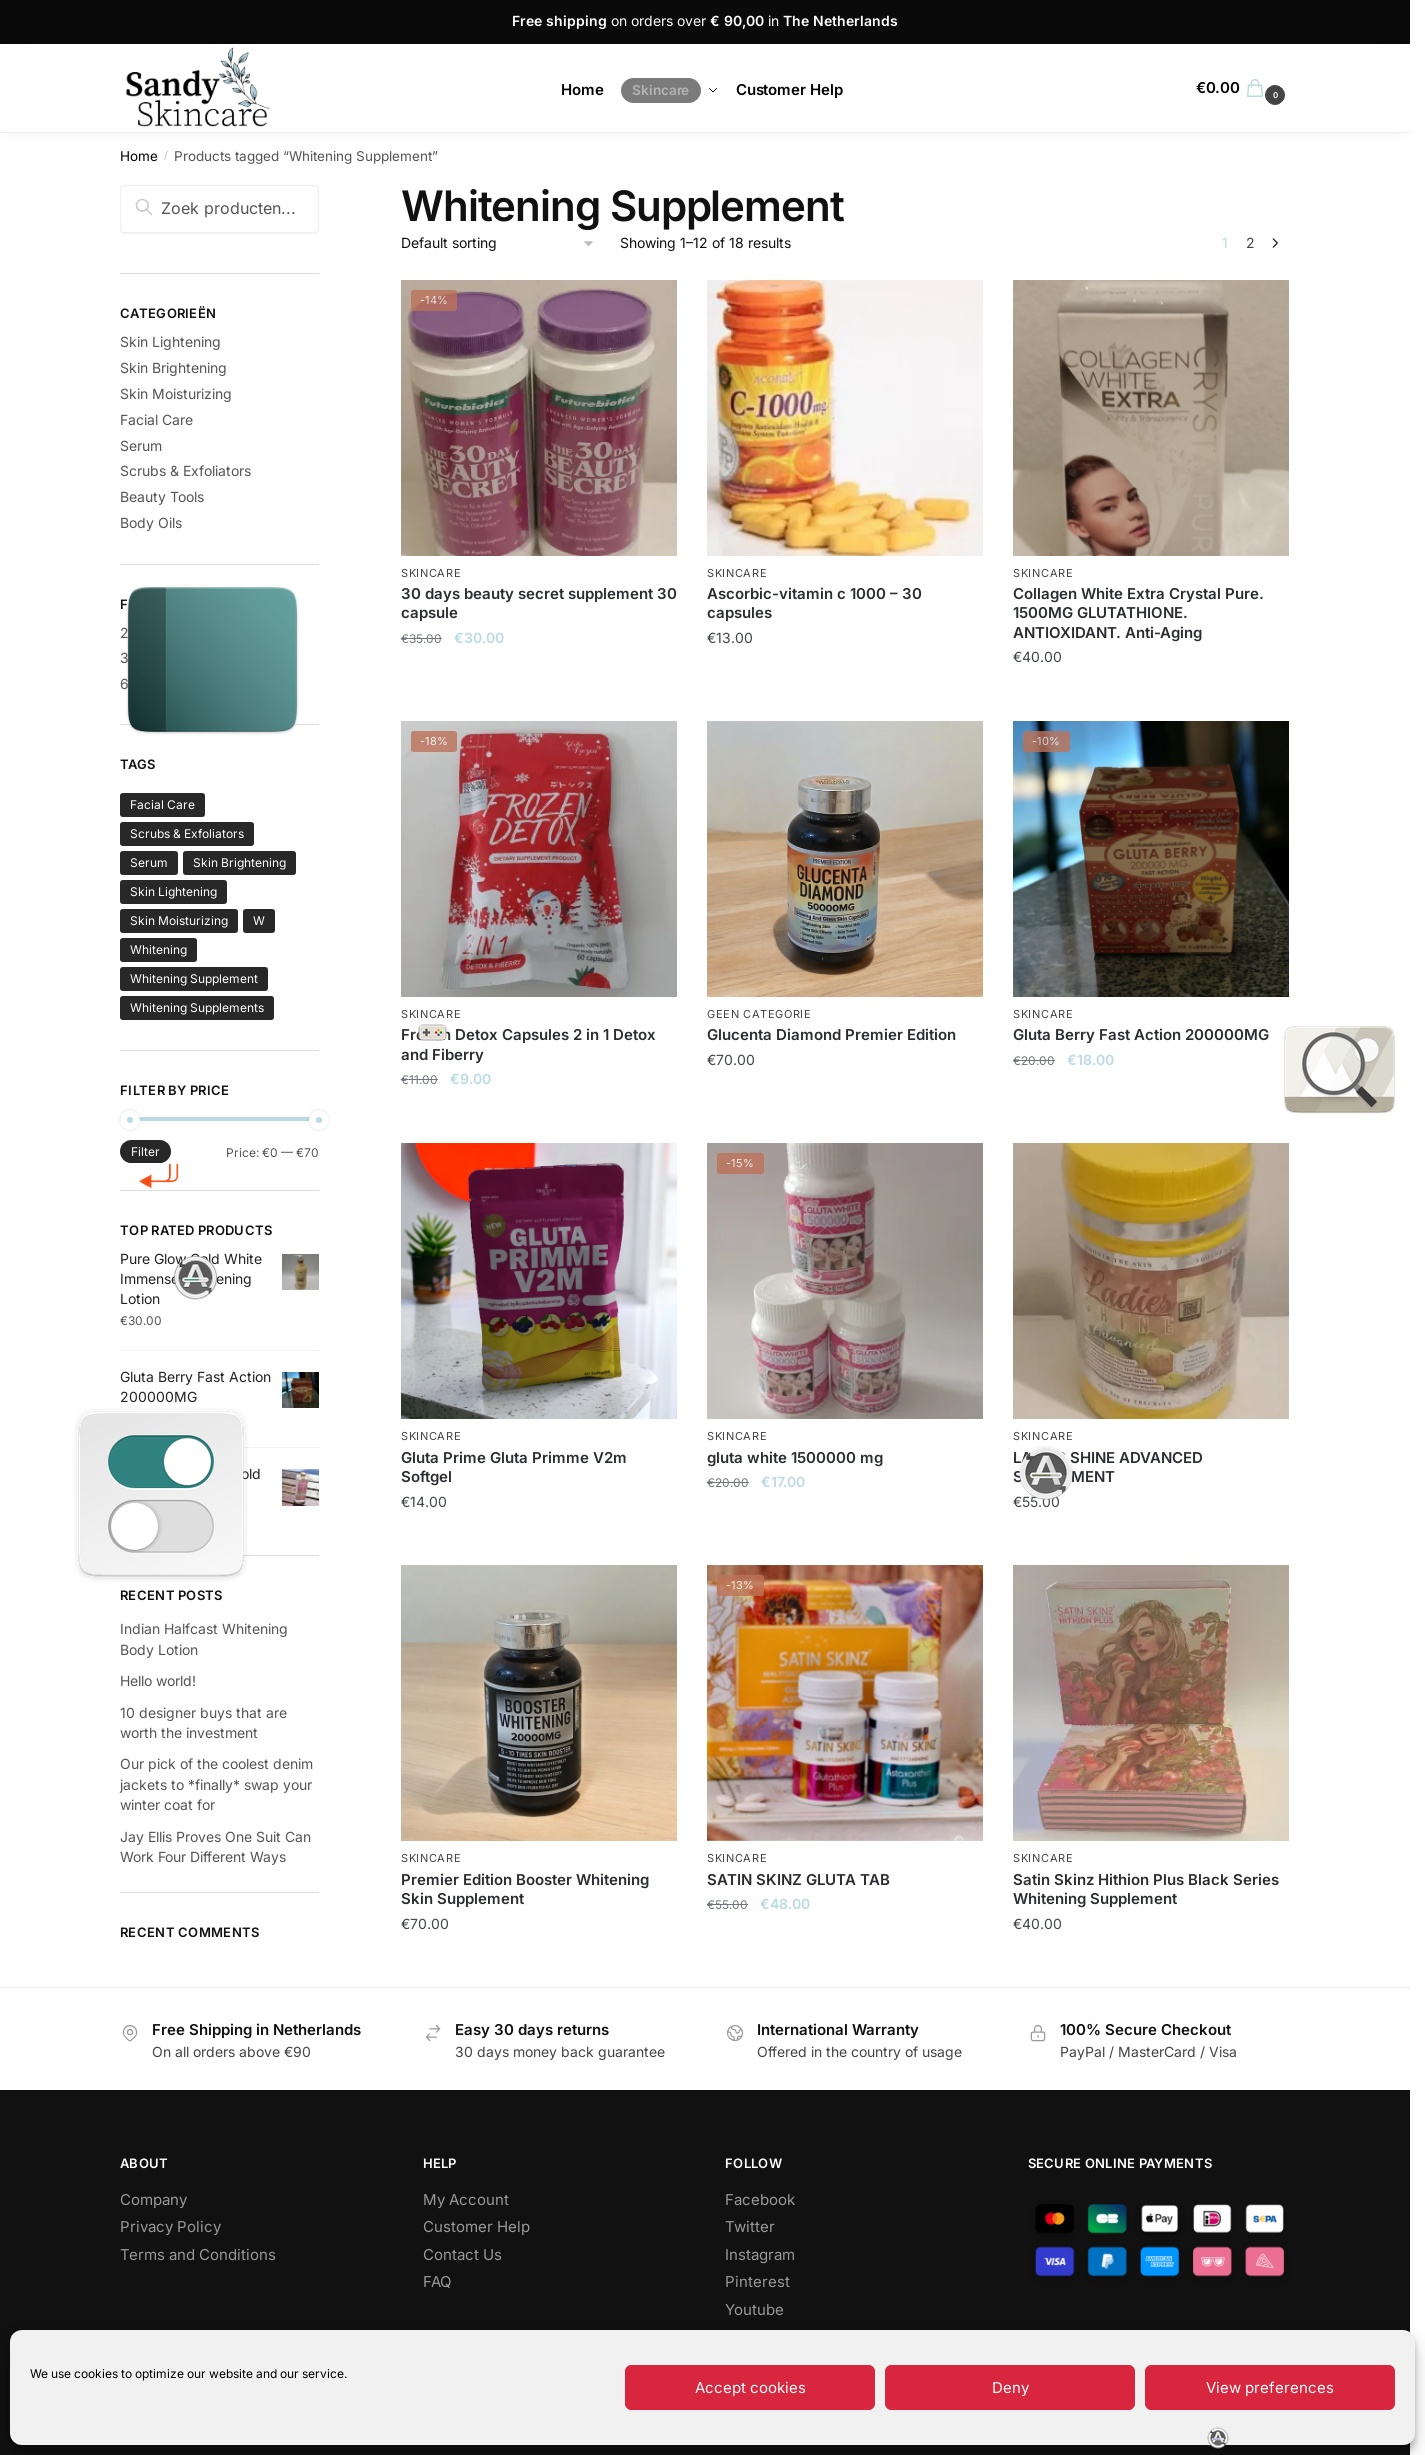  What do you see at coordinates (161, 1494) in the screenshot?
I see `open gnome tweaks settings application` at bounding box center [161, 1494].